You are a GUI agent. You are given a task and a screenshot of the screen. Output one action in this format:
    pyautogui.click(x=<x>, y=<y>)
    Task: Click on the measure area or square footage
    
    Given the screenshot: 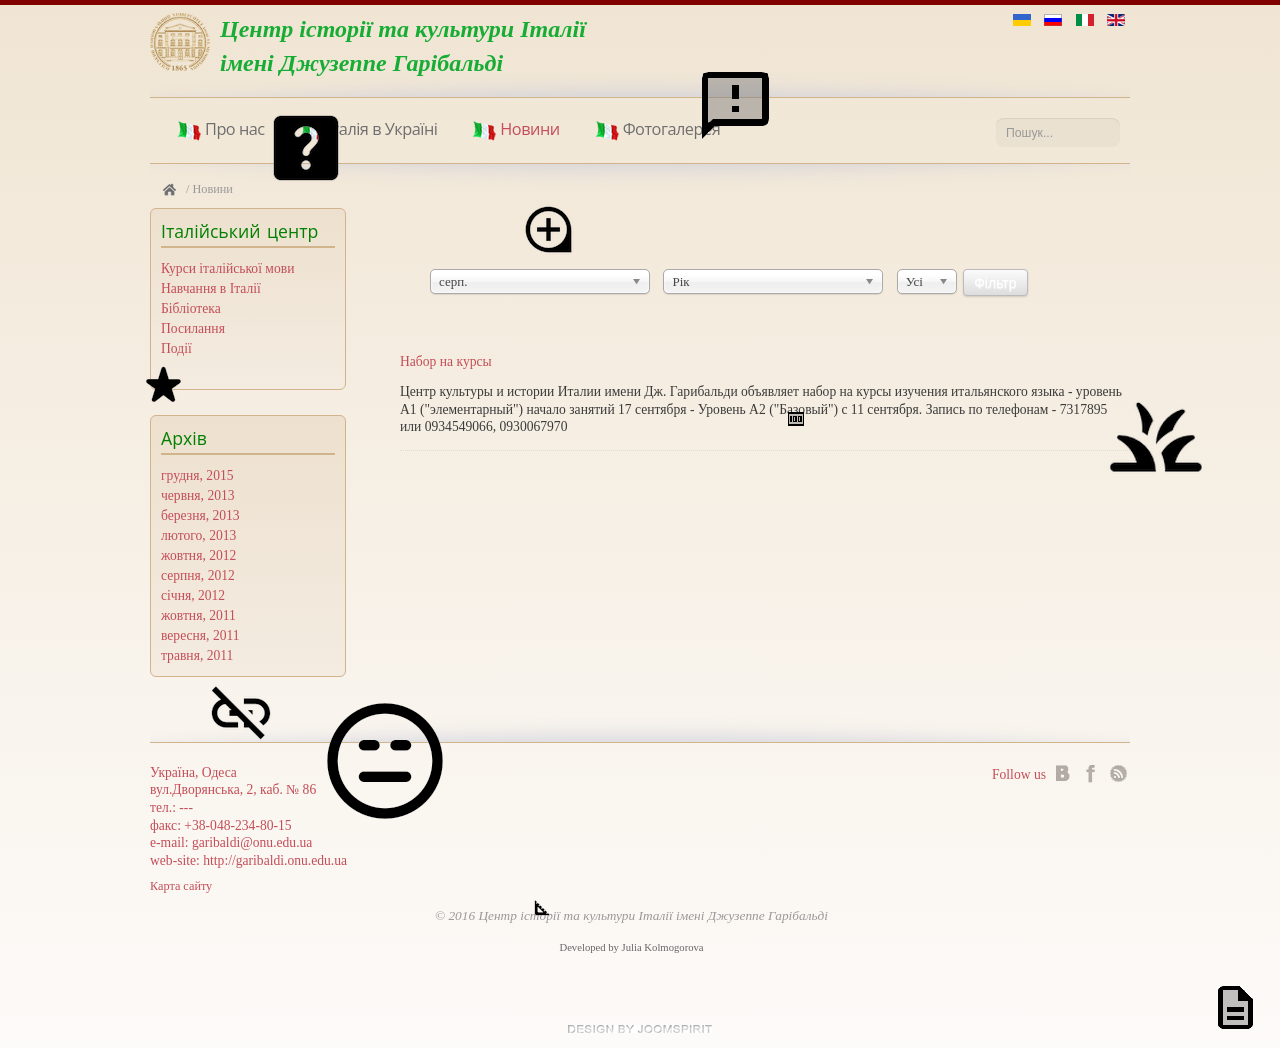 What is the action you would take?
    pyautogui.click(x=542, y=907)
    